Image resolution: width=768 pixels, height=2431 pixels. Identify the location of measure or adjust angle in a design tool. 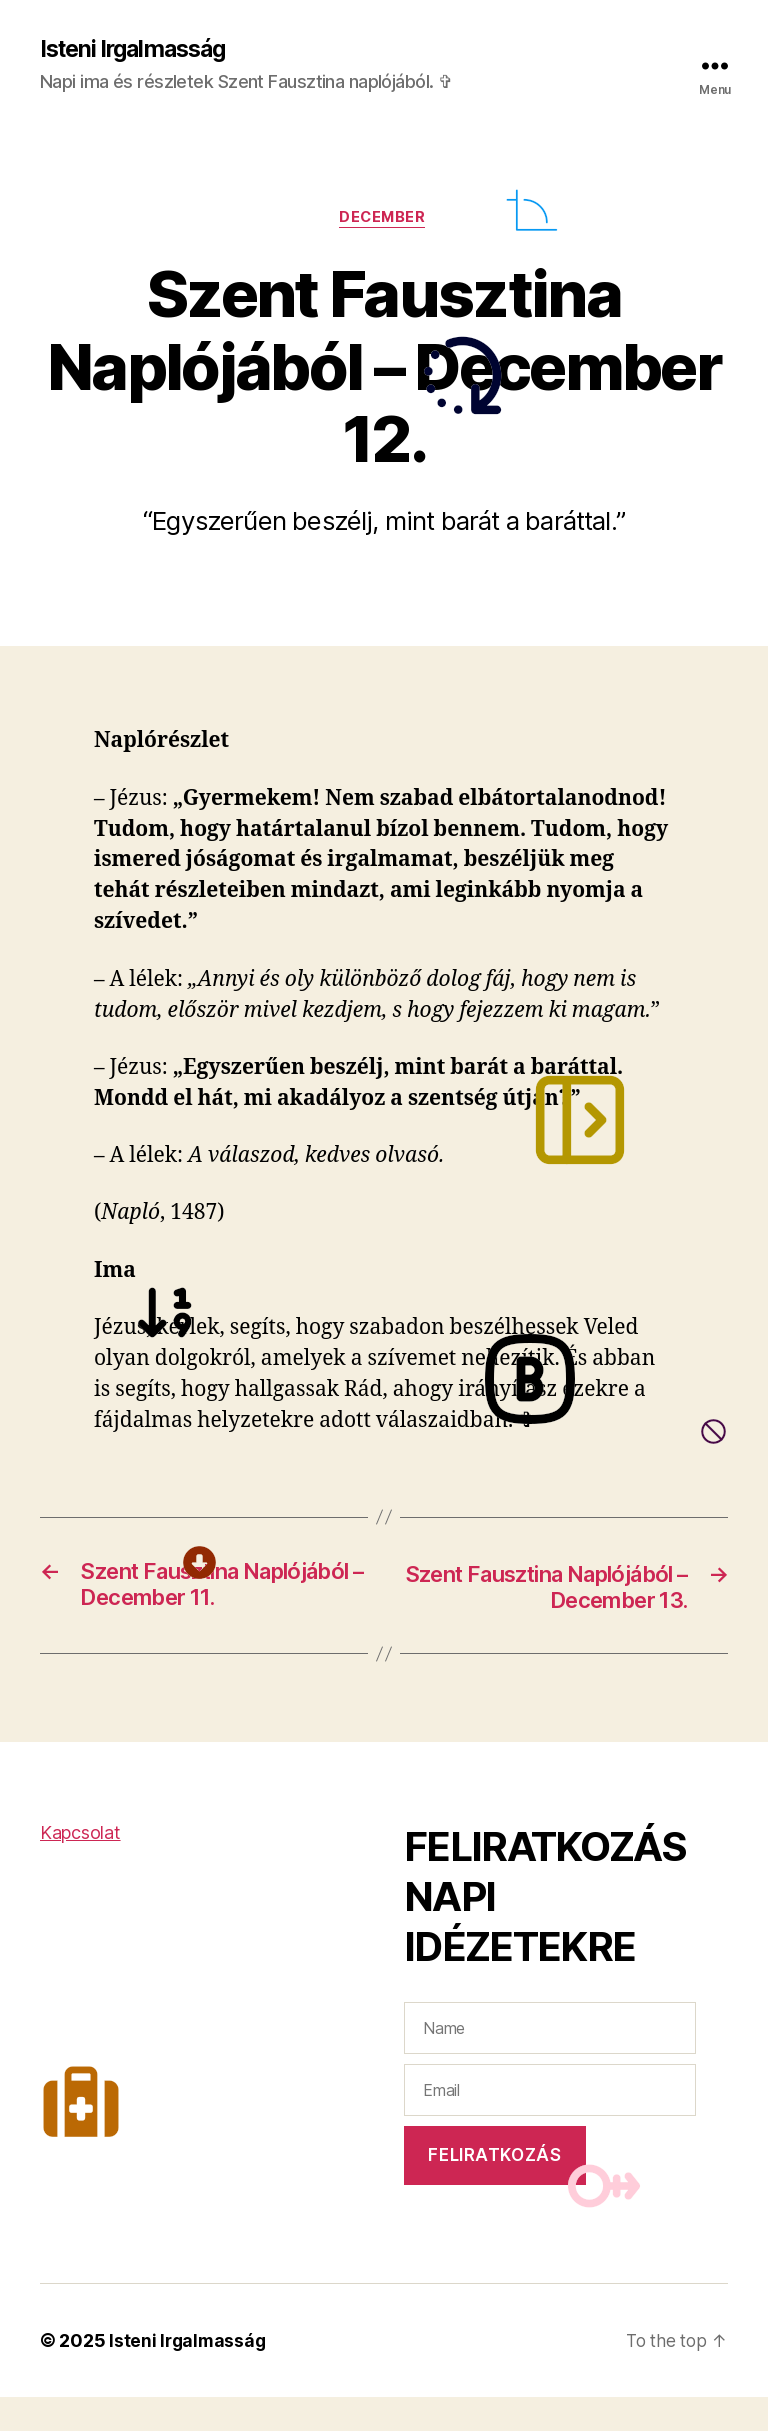
(530, 213).